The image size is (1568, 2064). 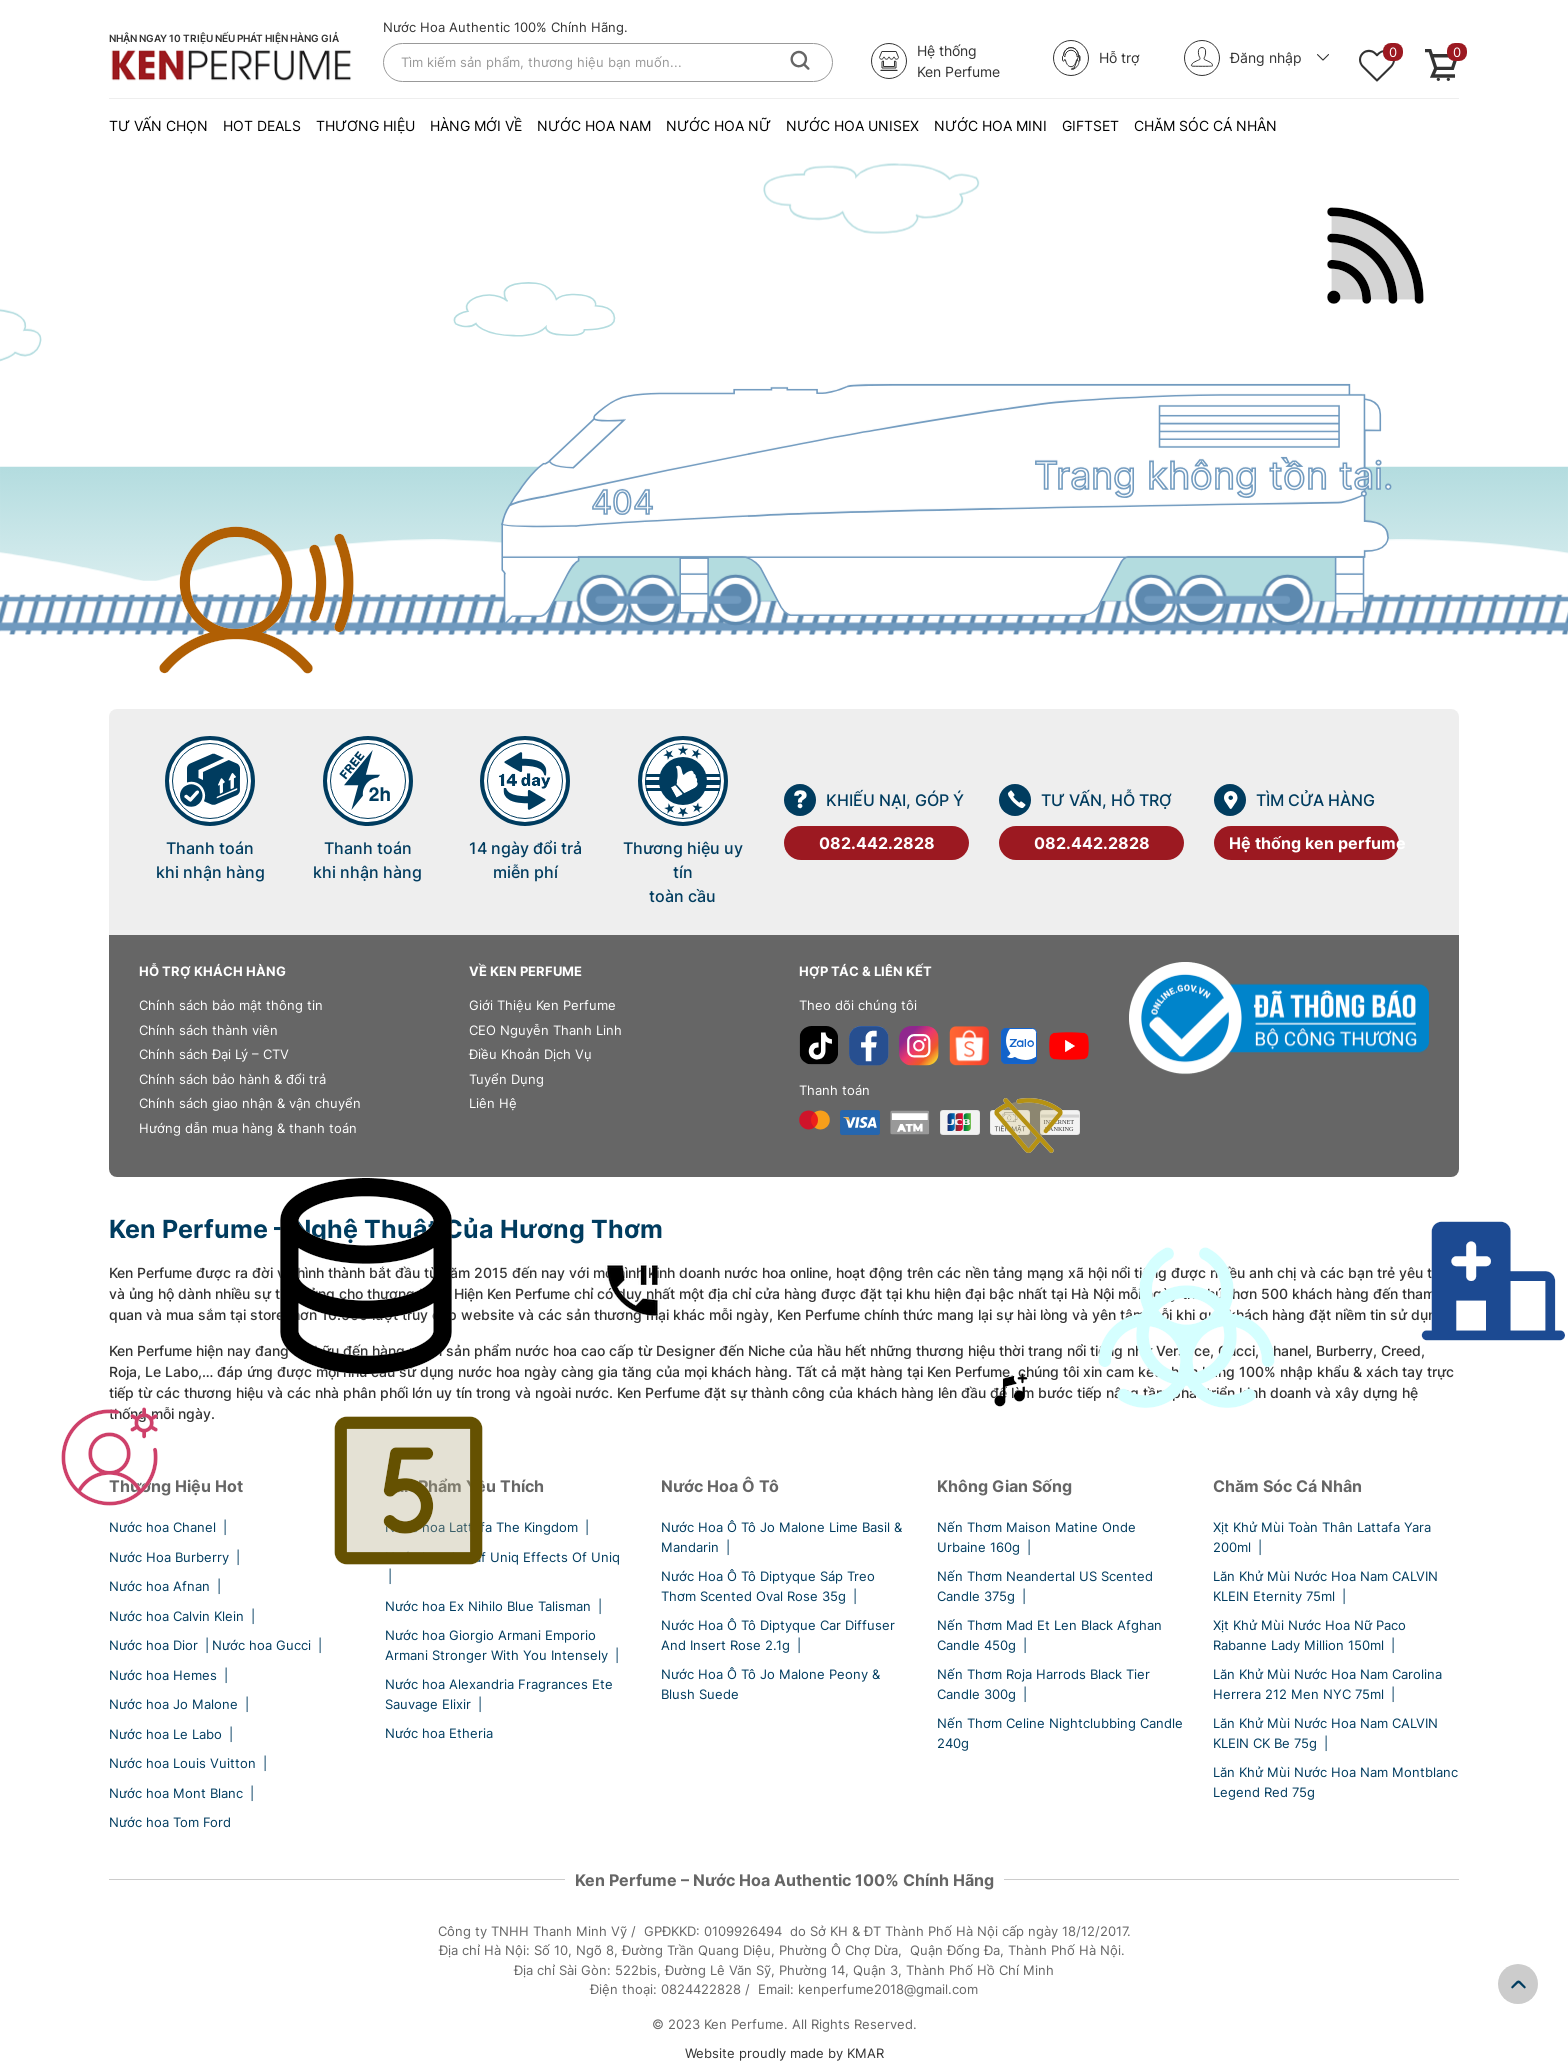 I want to click on indicates hazardous or dangerous content, so click(x=1186, y=1332).